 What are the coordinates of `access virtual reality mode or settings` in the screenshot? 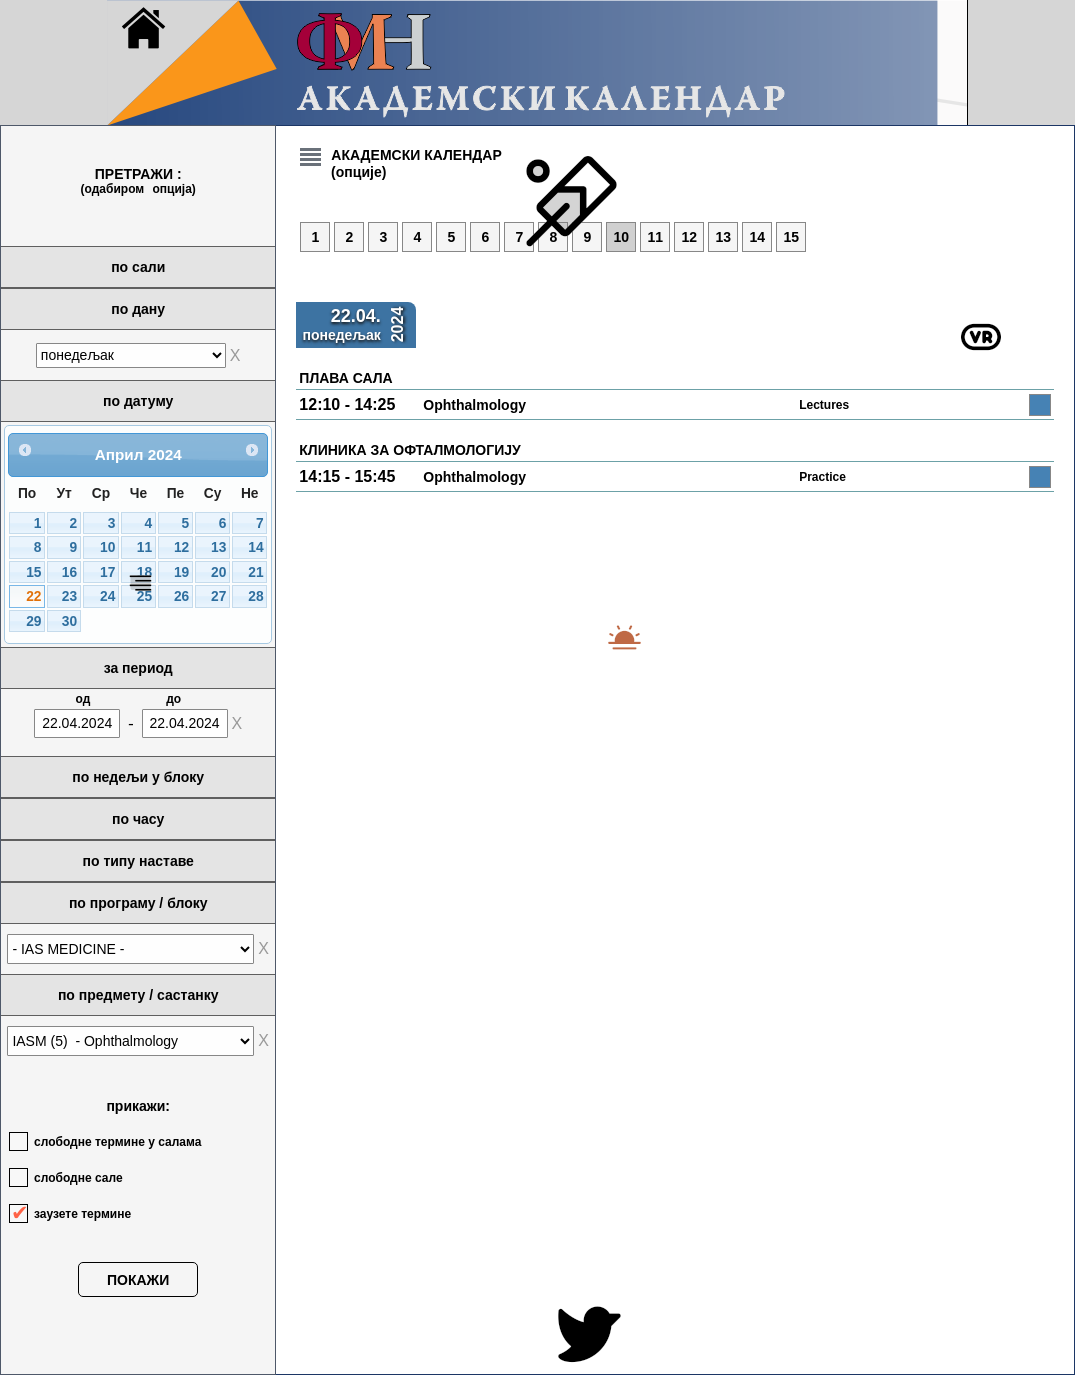 It's located at (981, 337).